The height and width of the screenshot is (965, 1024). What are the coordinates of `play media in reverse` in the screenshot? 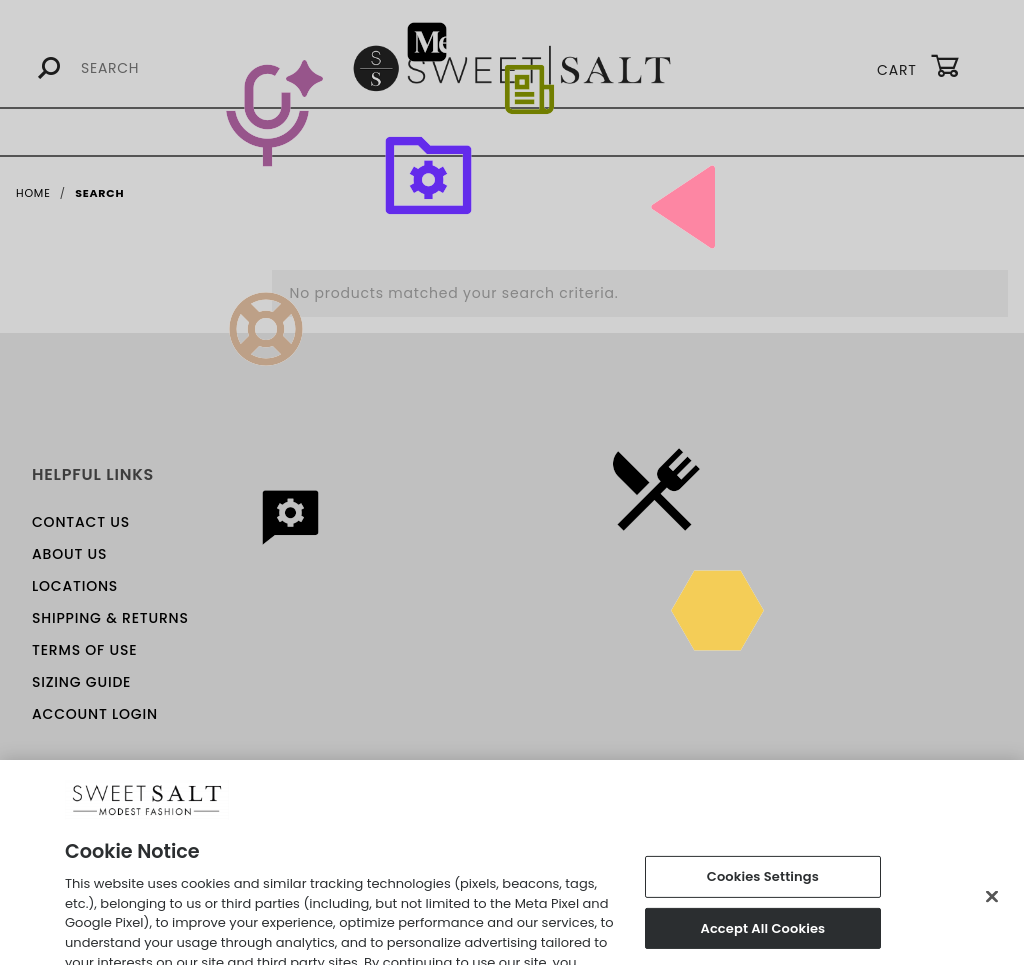 It's located at (693, 207).